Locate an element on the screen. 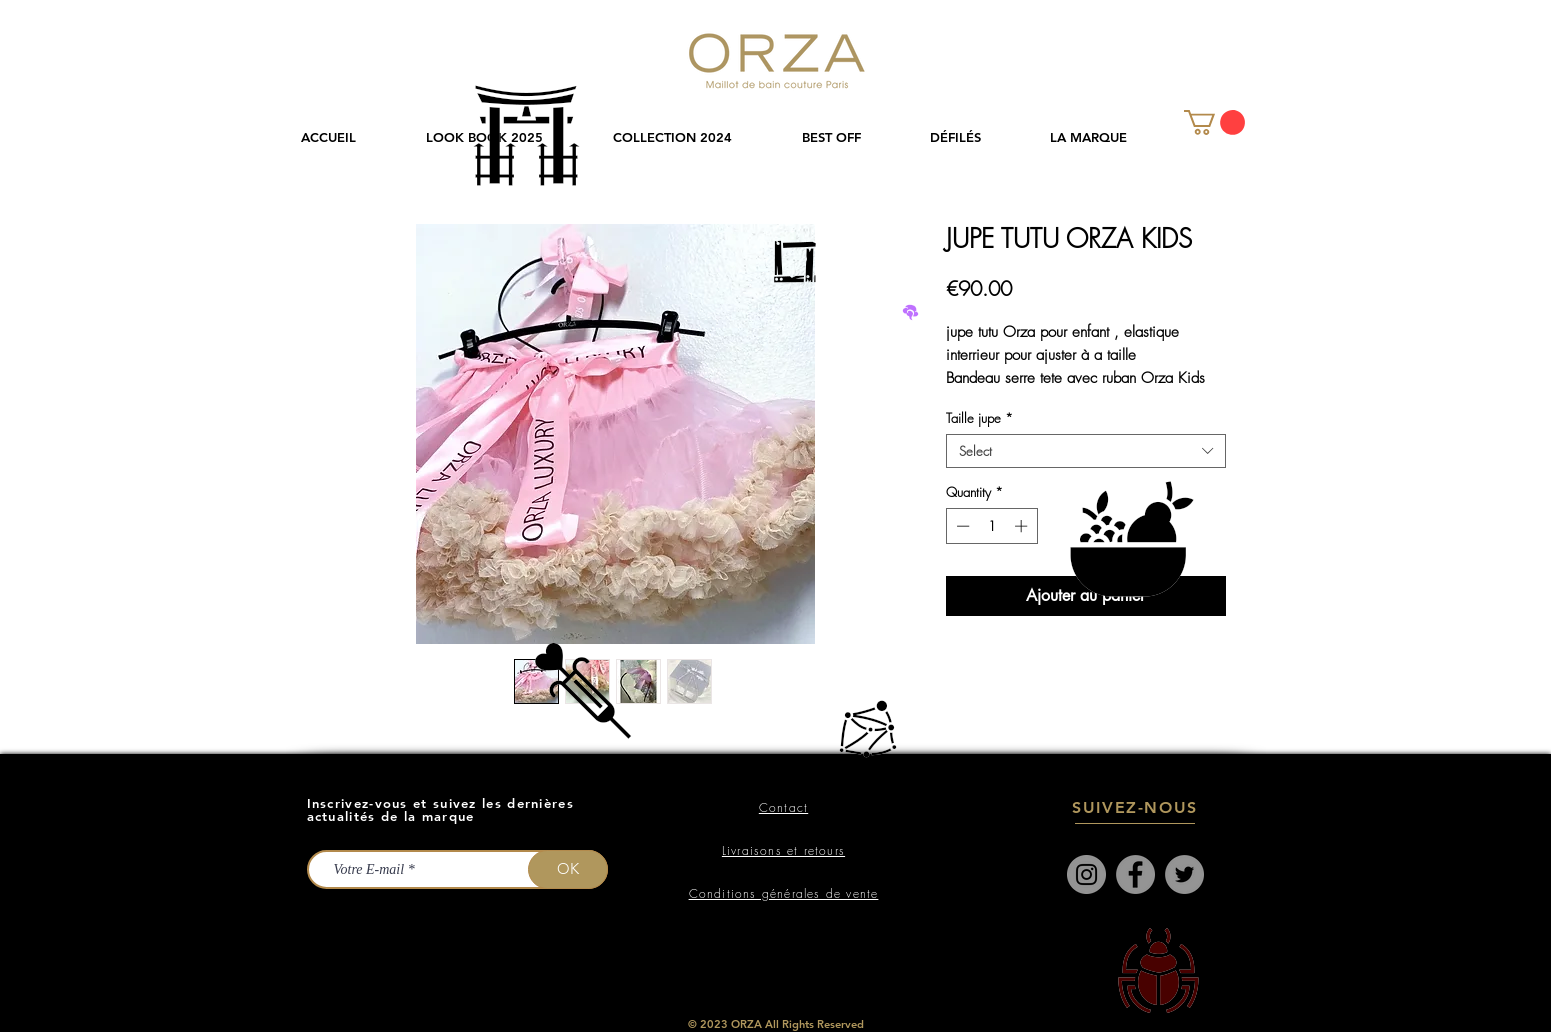  collect a rare treasure or artifact is located at coordinates (1158, 971).